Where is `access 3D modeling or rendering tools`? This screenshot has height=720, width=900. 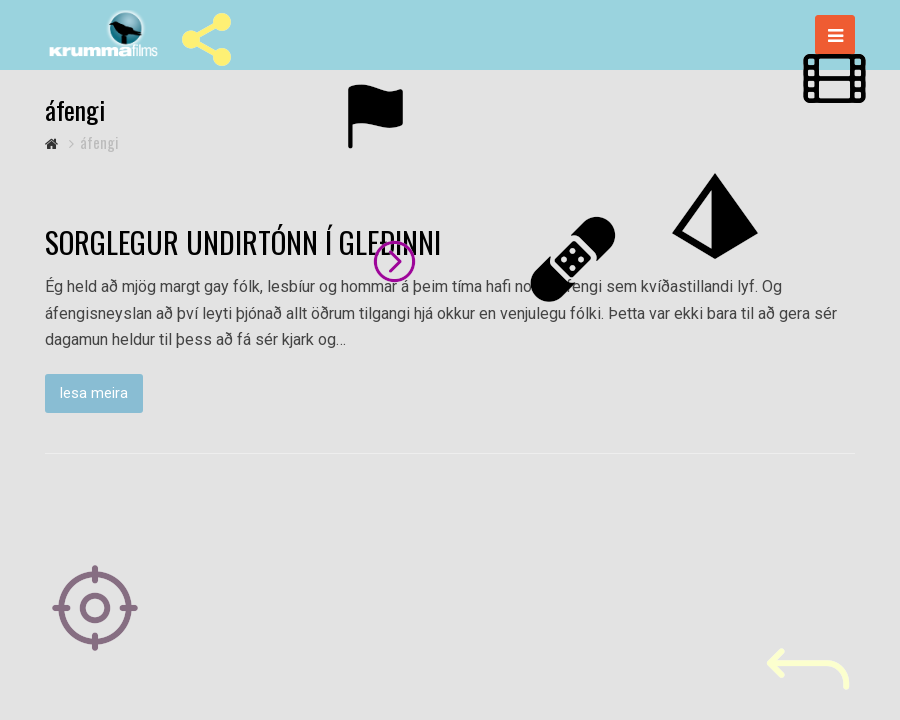 access 3D modeling or rendering tools is located at coordinates (715, 216).